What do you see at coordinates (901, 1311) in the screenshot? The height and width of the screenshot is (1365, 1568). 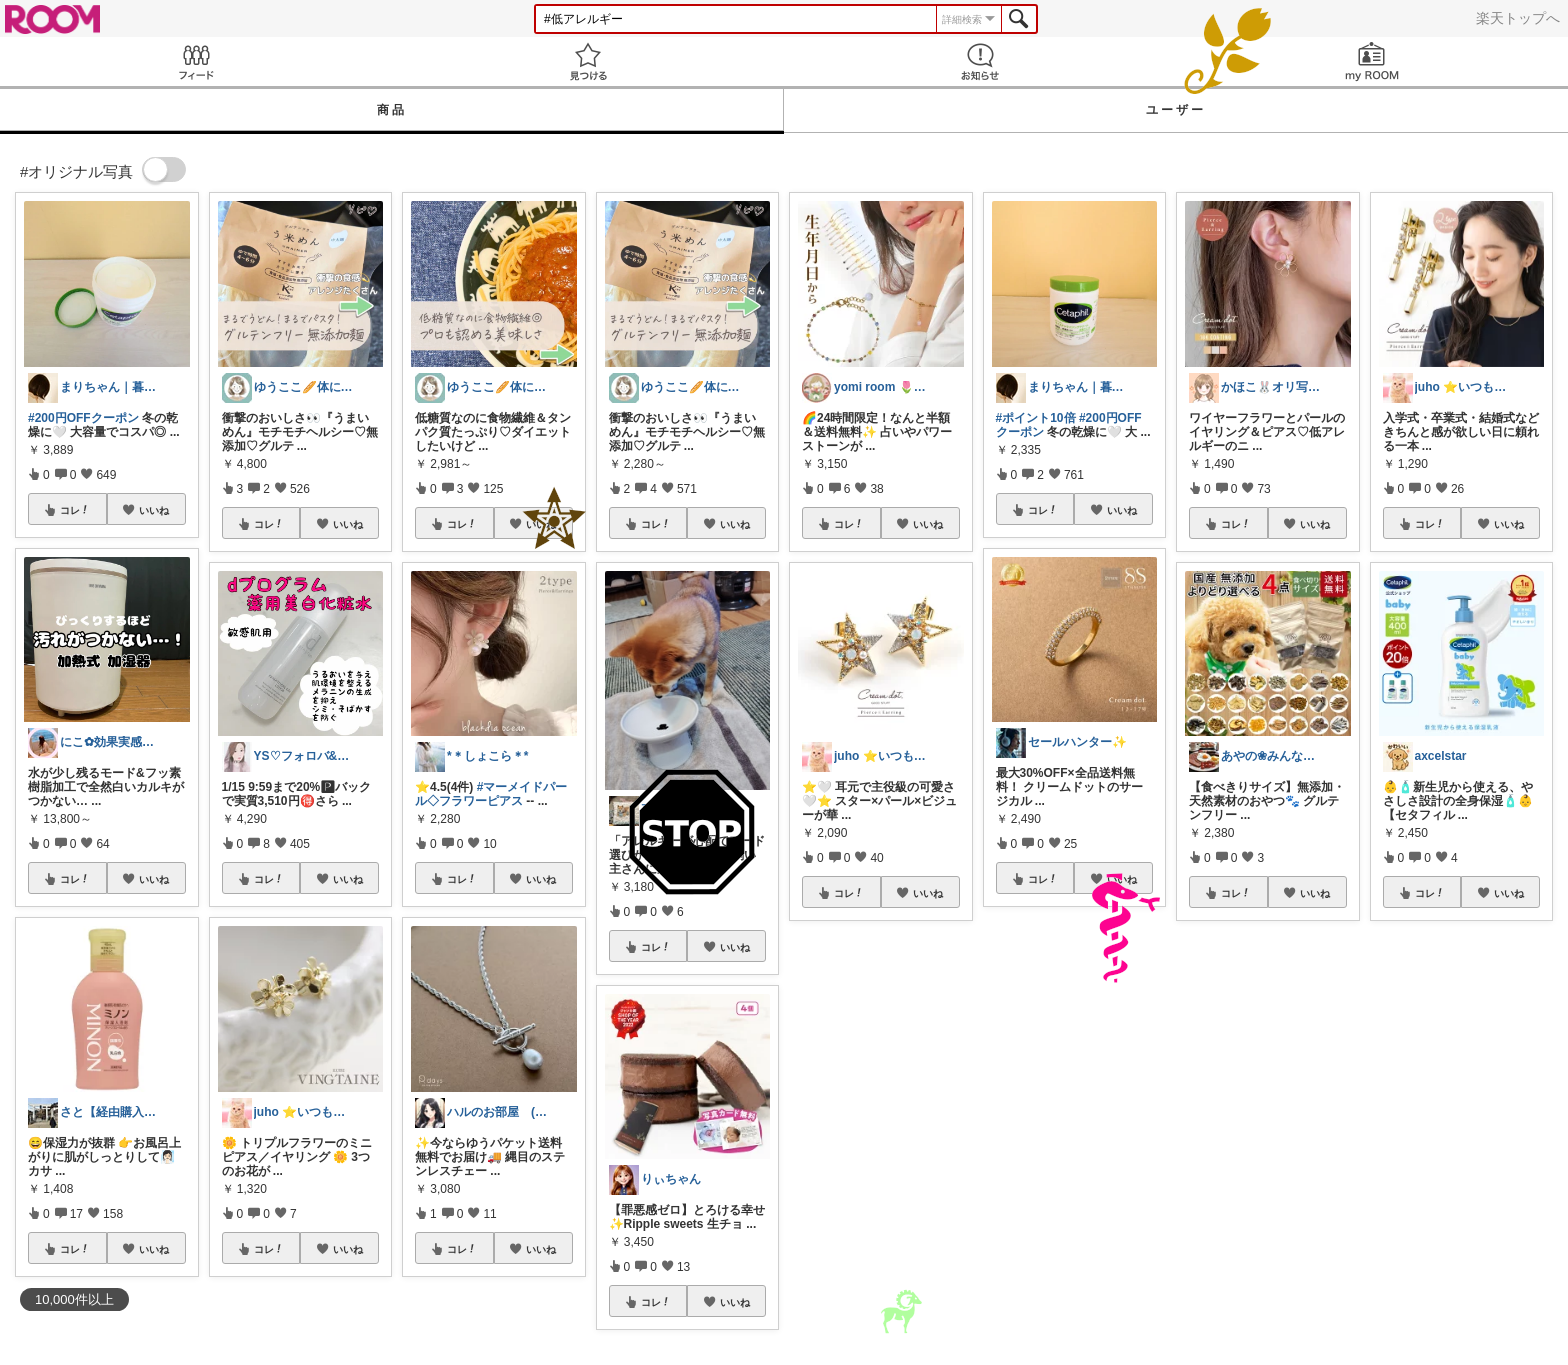 I see `represents the Aries zodiac sign` at bounding box center [901, 1311].